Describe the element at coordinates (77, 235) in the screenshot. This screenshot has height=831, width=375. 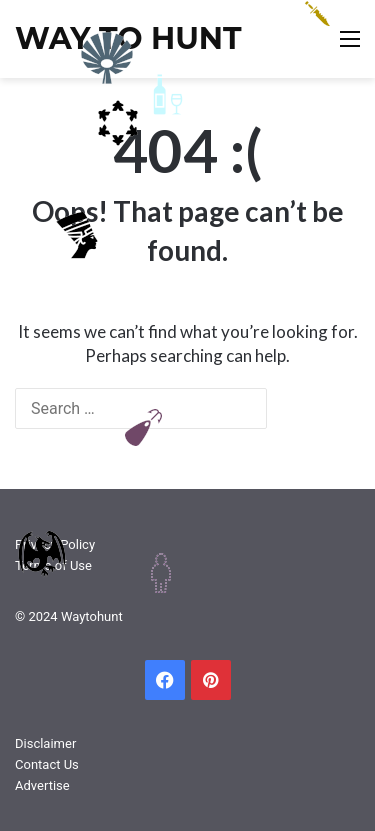
I see `access egyptian or ancient history themed content` at that location.